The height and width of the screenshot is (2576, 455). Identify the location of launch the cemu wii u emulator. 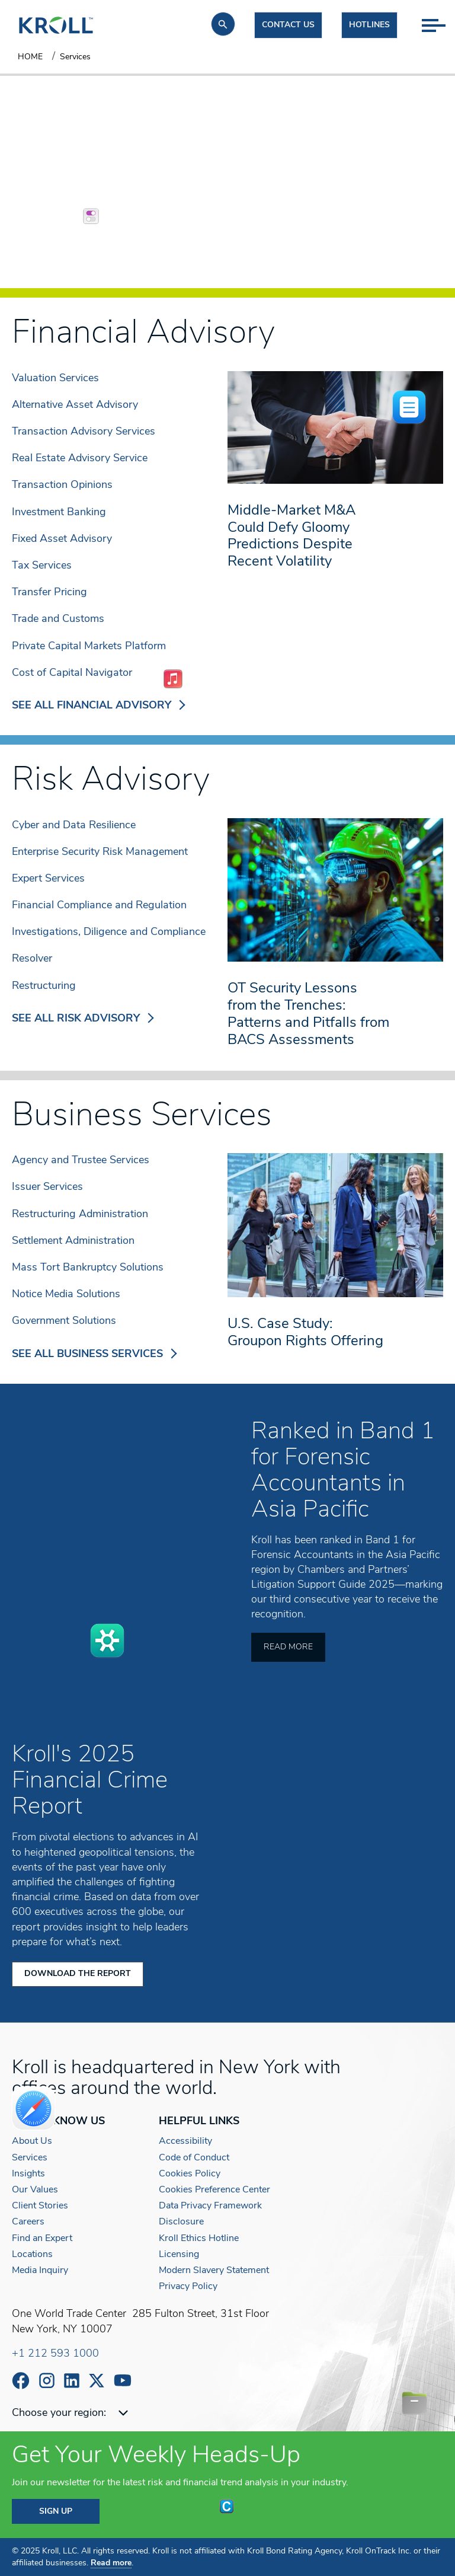
(226, 2506).